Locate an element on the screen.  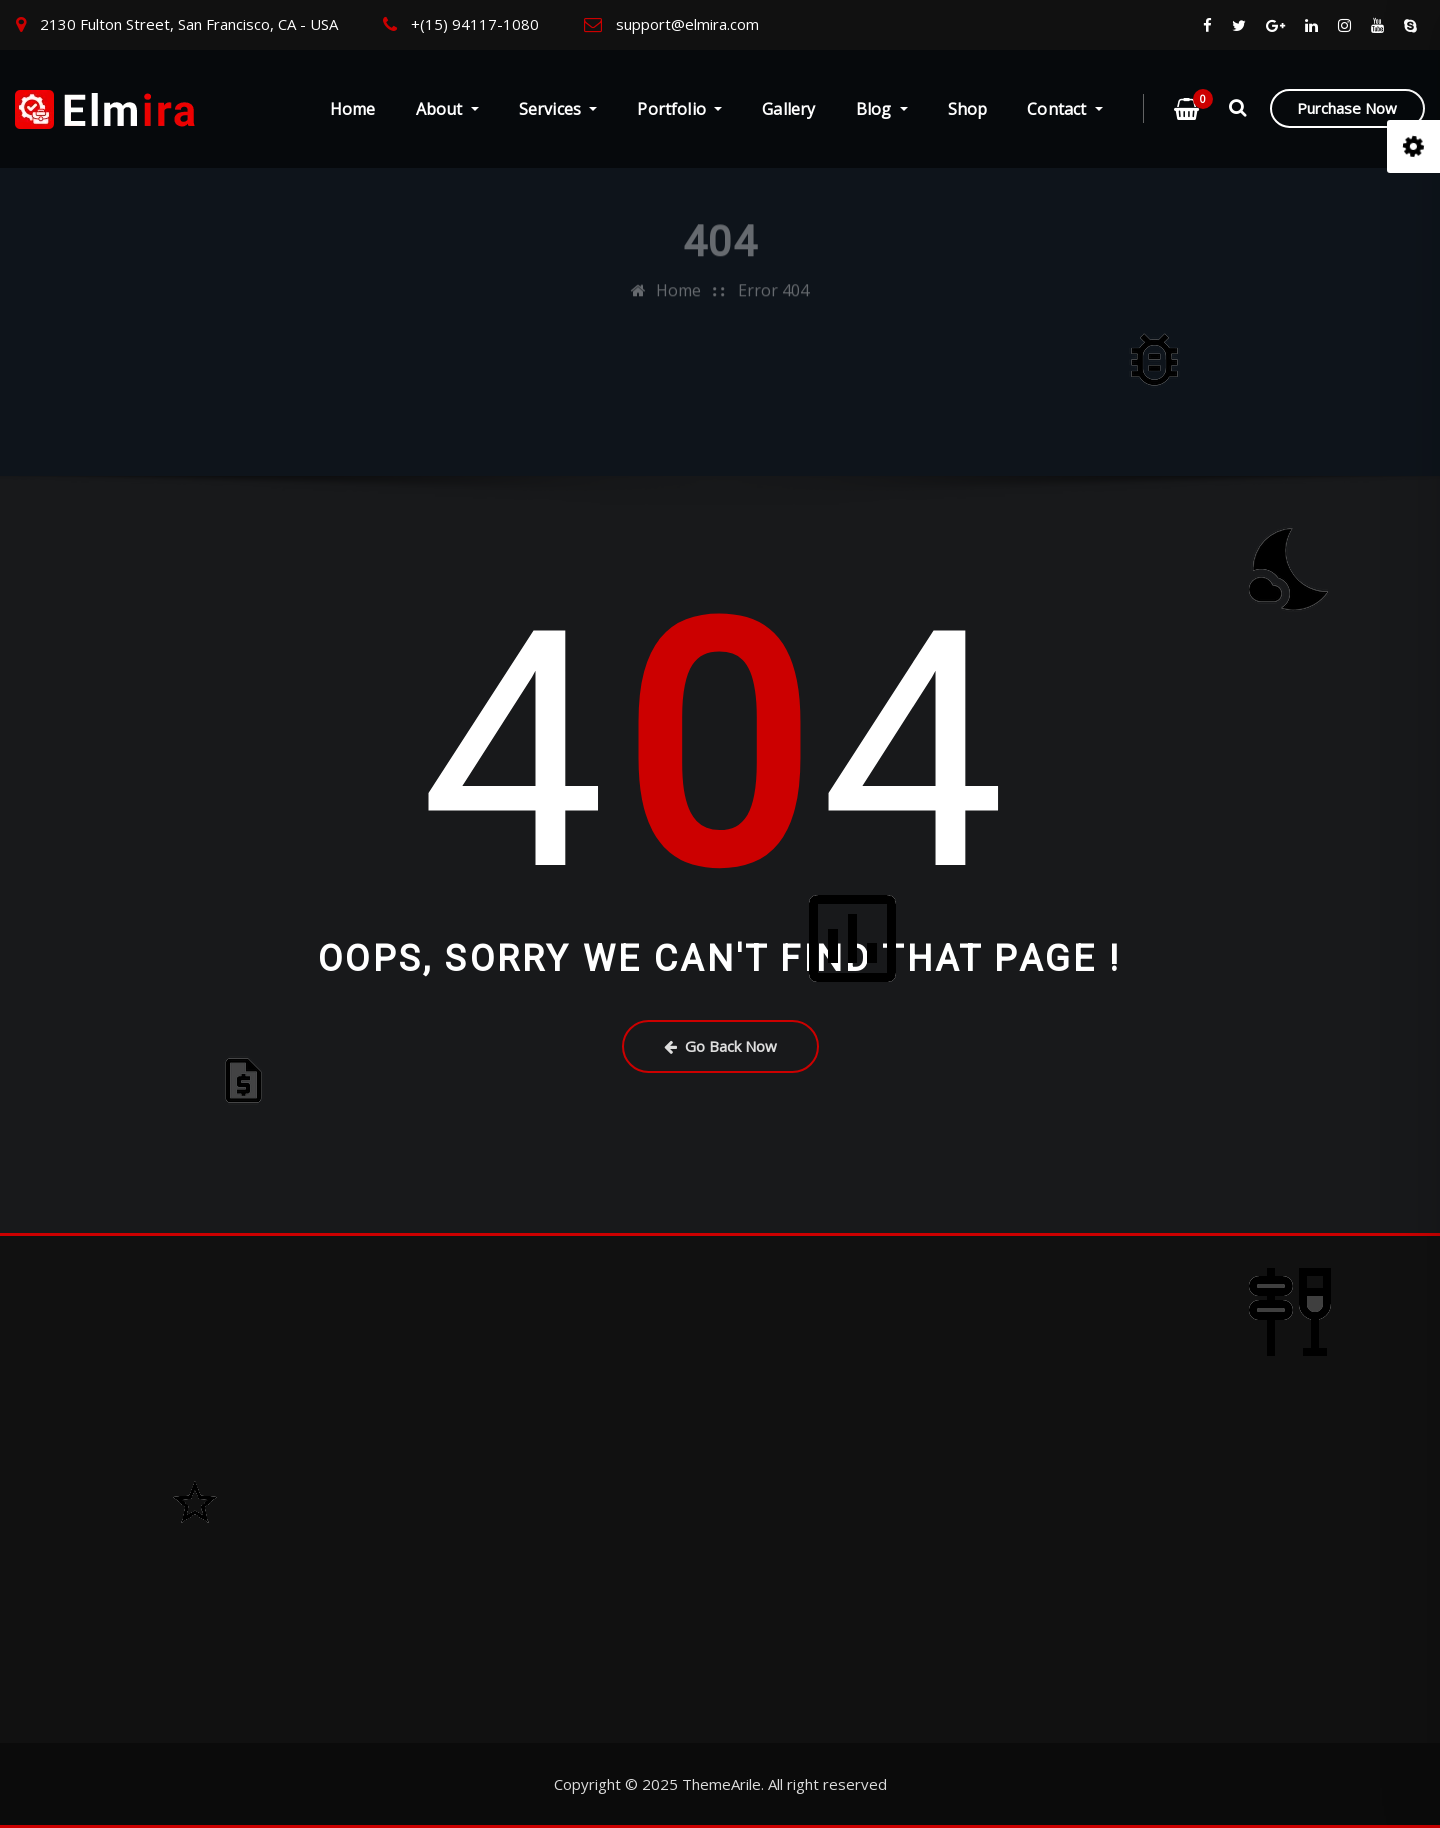
insert a chart or graph into a document is located at coordinates (852, 938).